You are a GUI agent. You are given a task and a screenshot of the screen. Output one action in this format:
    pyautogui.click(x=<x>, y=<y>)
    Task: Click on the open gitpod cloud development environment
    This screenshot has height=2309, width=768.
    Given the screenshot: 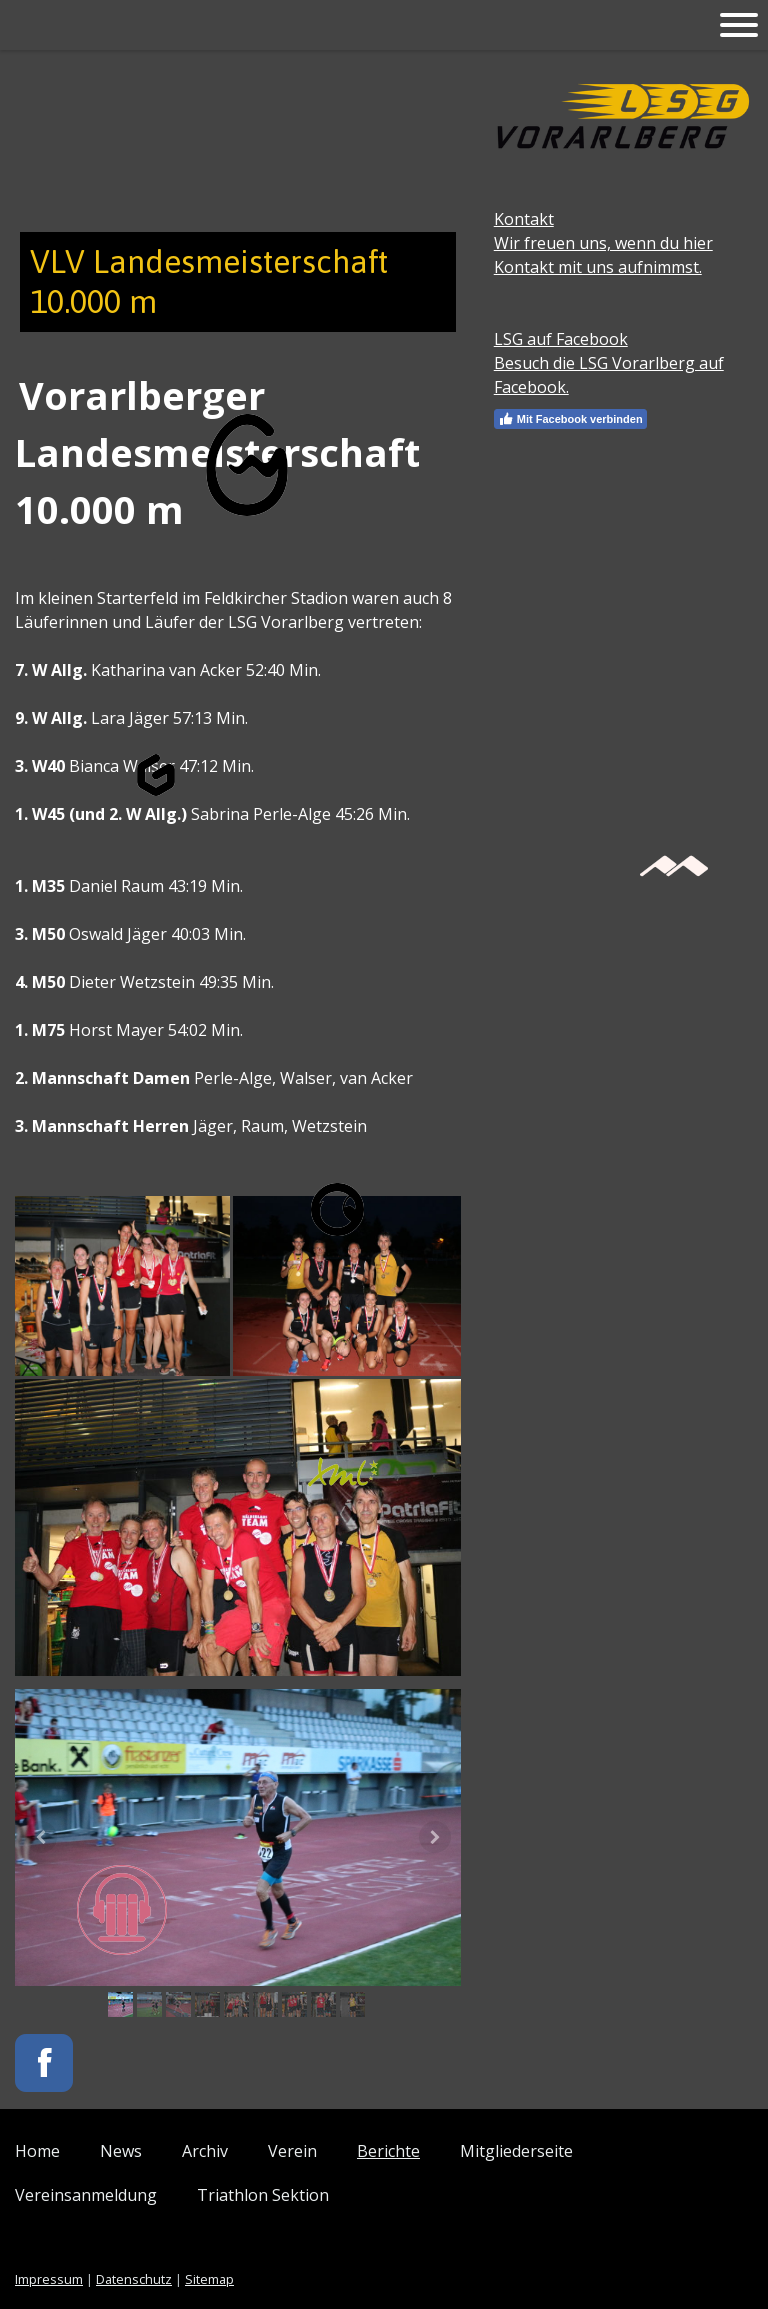 What is the action you would take?
    pyautogui.click(x=156, y=775)
    